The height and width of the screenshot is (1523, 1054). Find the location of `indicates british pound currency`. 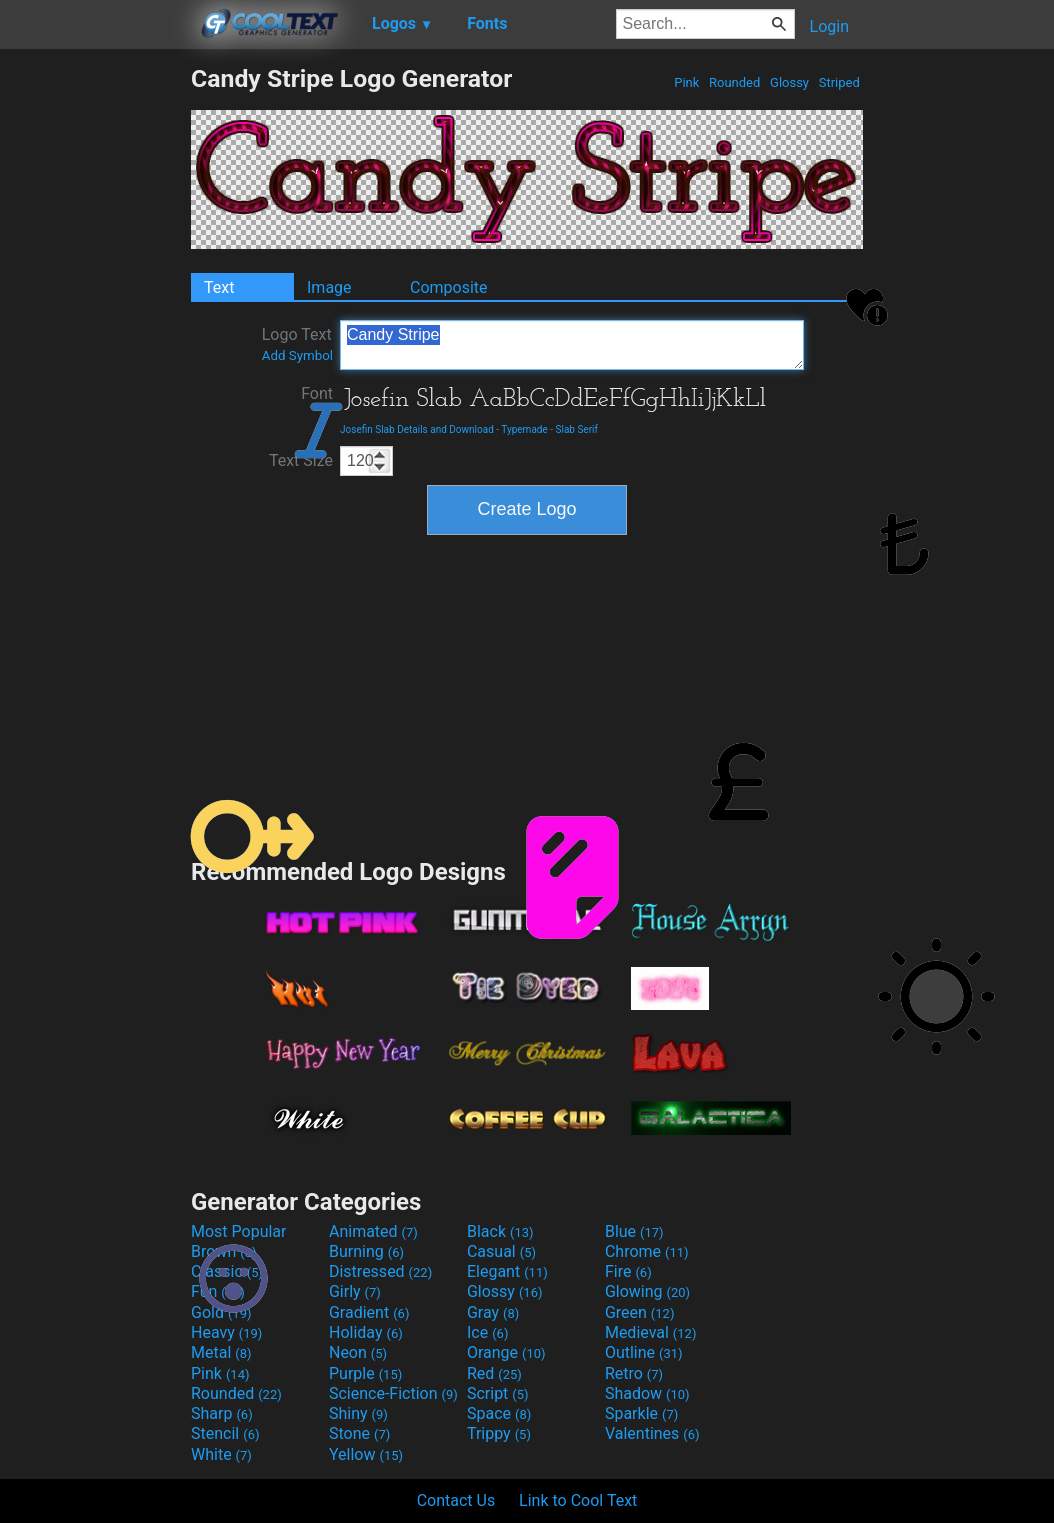

indicates british pound currency is located at coordinates (740, 781).